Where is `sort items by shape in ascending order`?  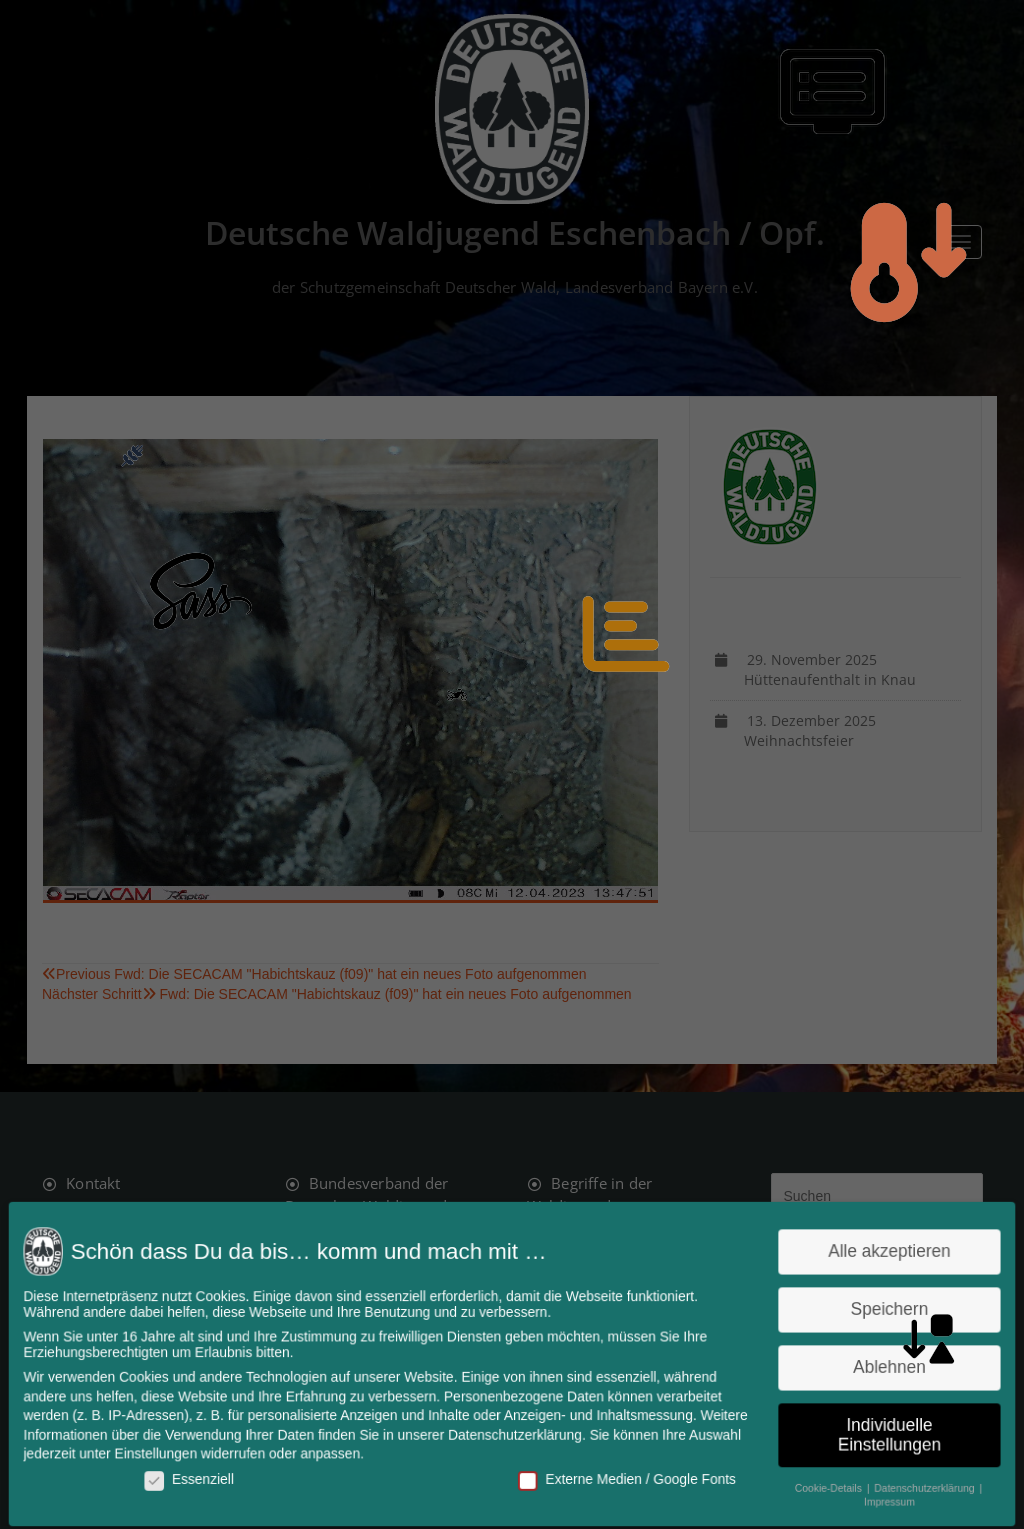 sort items by shape in ascending order is located at coordinates (928, 1339).